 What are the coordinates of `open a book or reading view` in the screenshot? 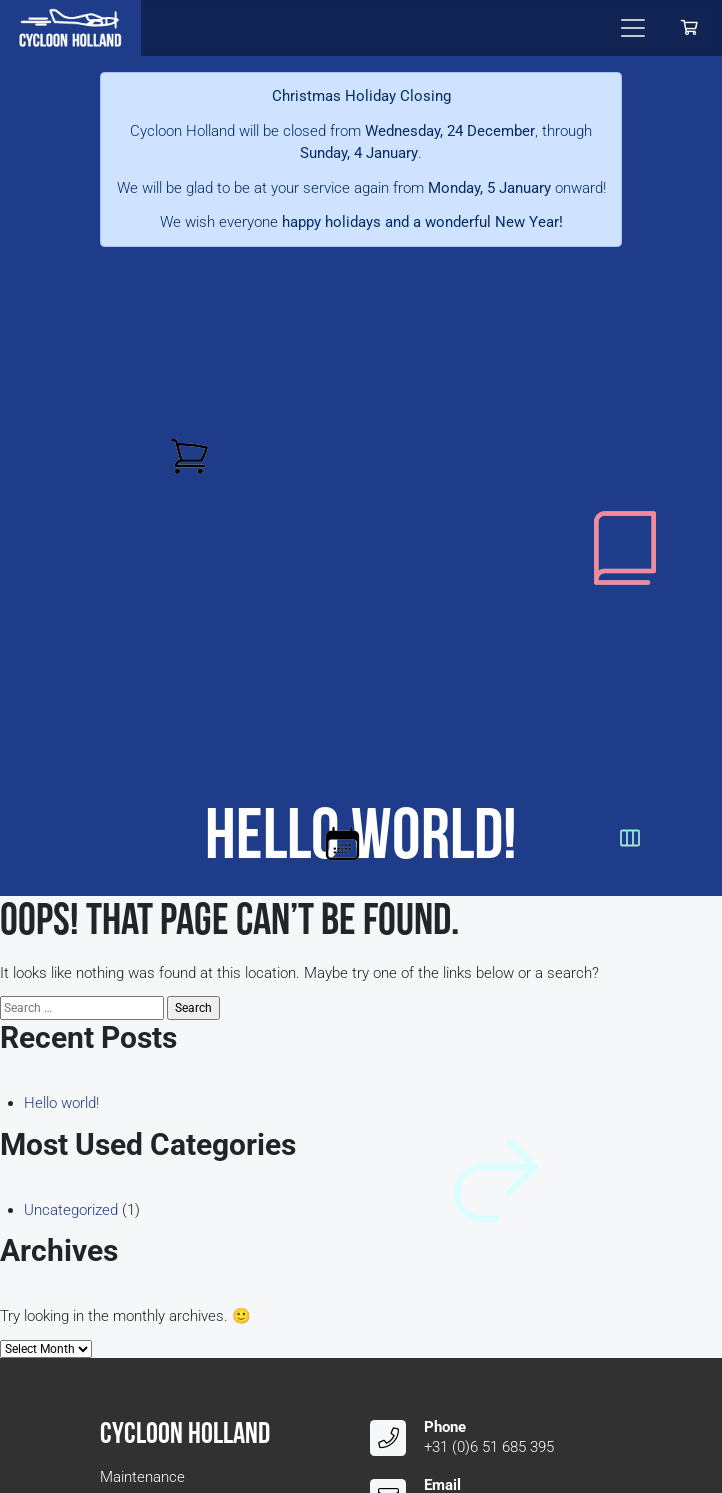 It's located at (625, 548).